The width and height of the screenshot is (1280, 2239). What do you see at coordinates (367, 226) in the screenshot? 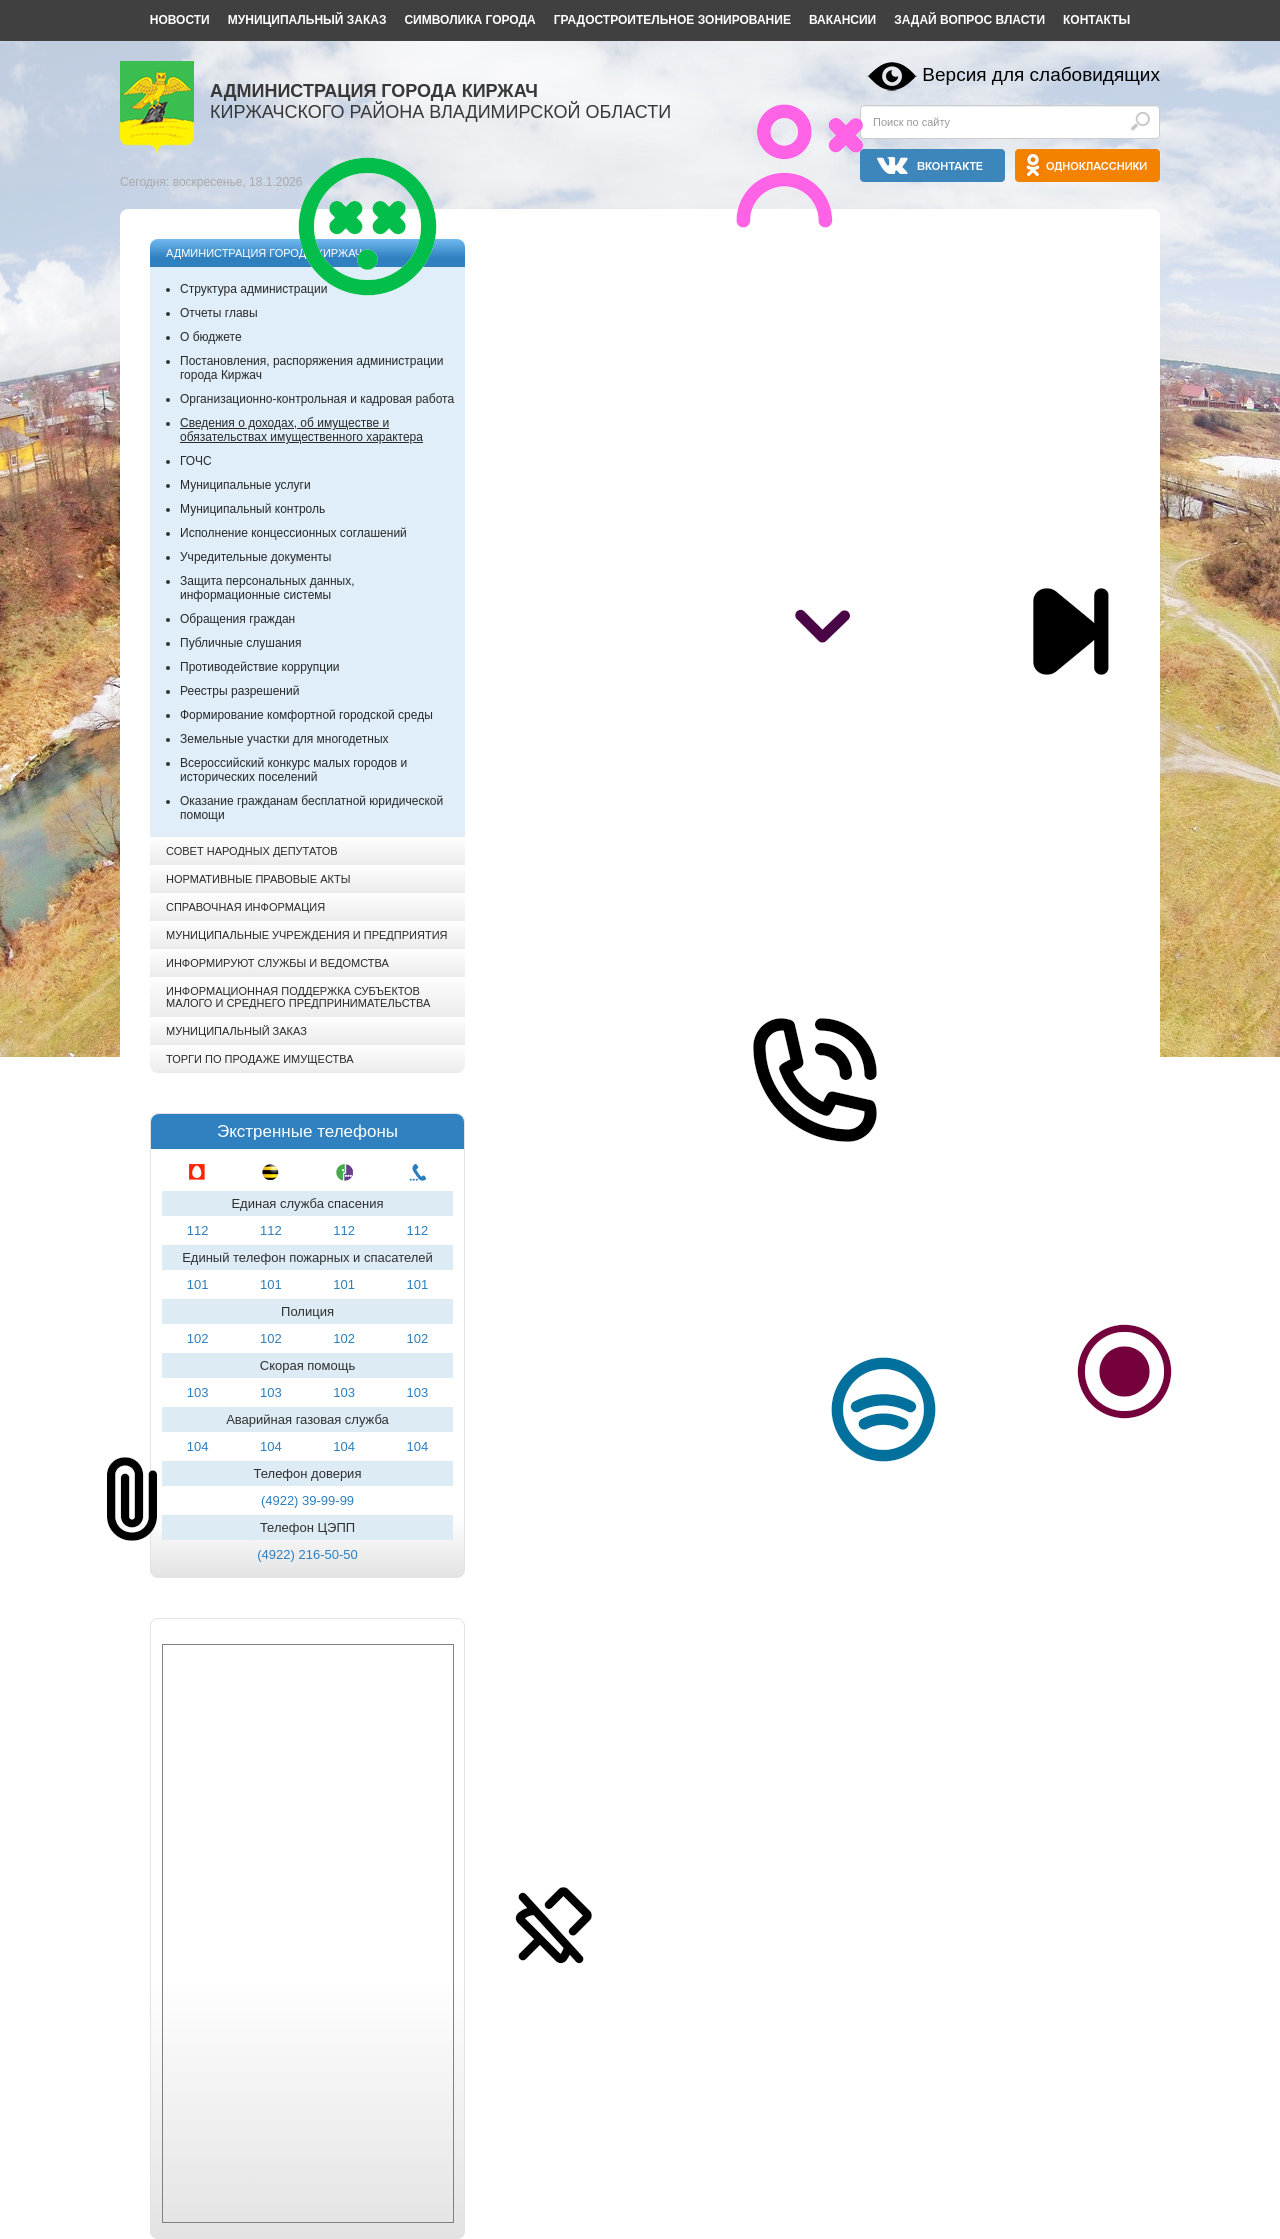
I see `indicates an error or failed action` at bounding box center [367, 226].